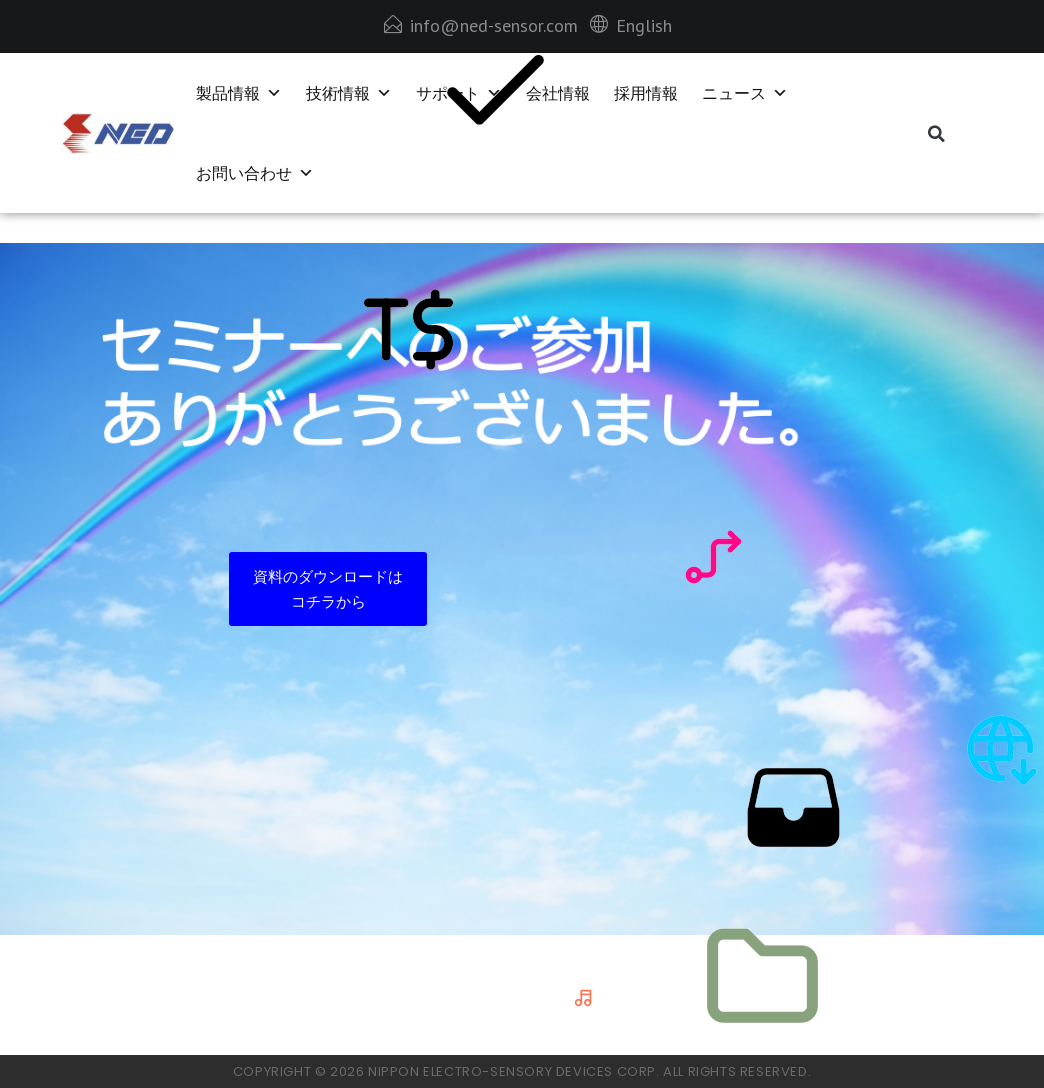 The width and height of the screenshot is (1044, 1088). Describe the element at coordinates (495, 92) in the screenshot. I see `confirm or submit an action` at that location.